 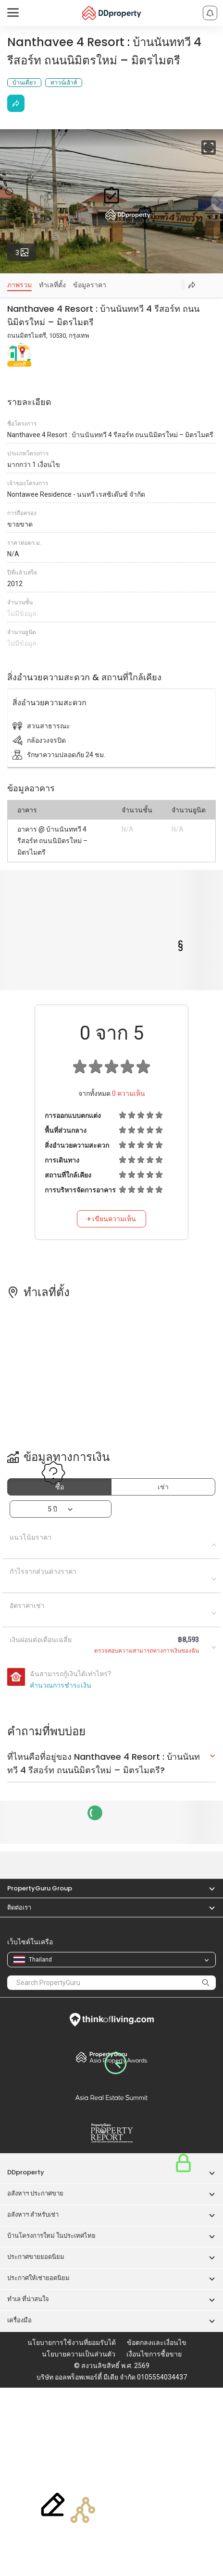 I want to click on apply inner shadow effect to the left side, so click(x=95, y=1813).